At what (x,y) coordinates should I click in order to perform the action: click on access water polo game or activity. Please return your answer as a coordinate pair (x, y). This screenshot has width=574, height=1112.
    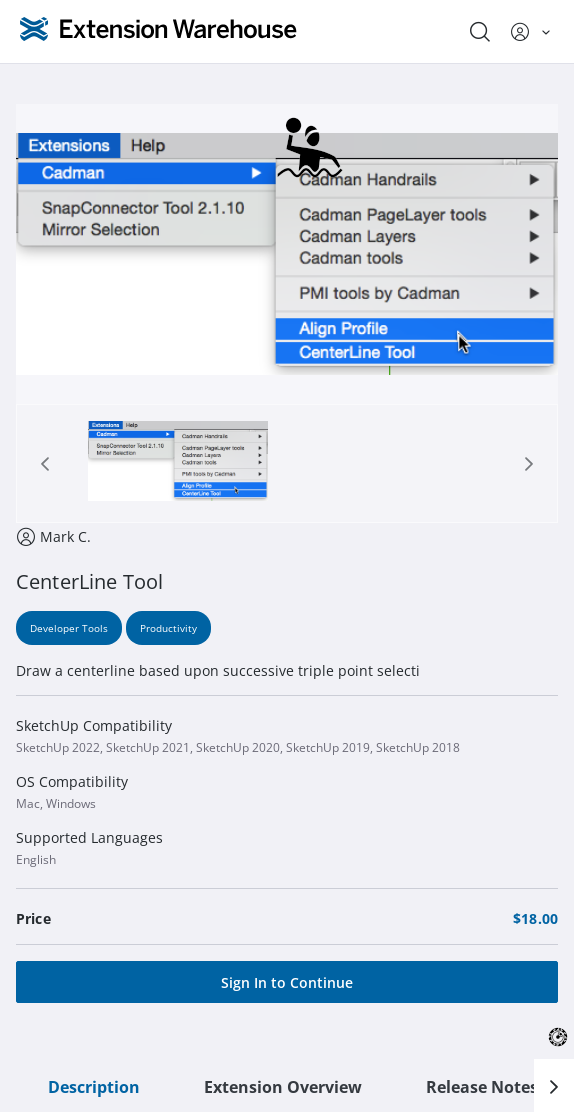
    Looking at the image, I should click on (310, 147).